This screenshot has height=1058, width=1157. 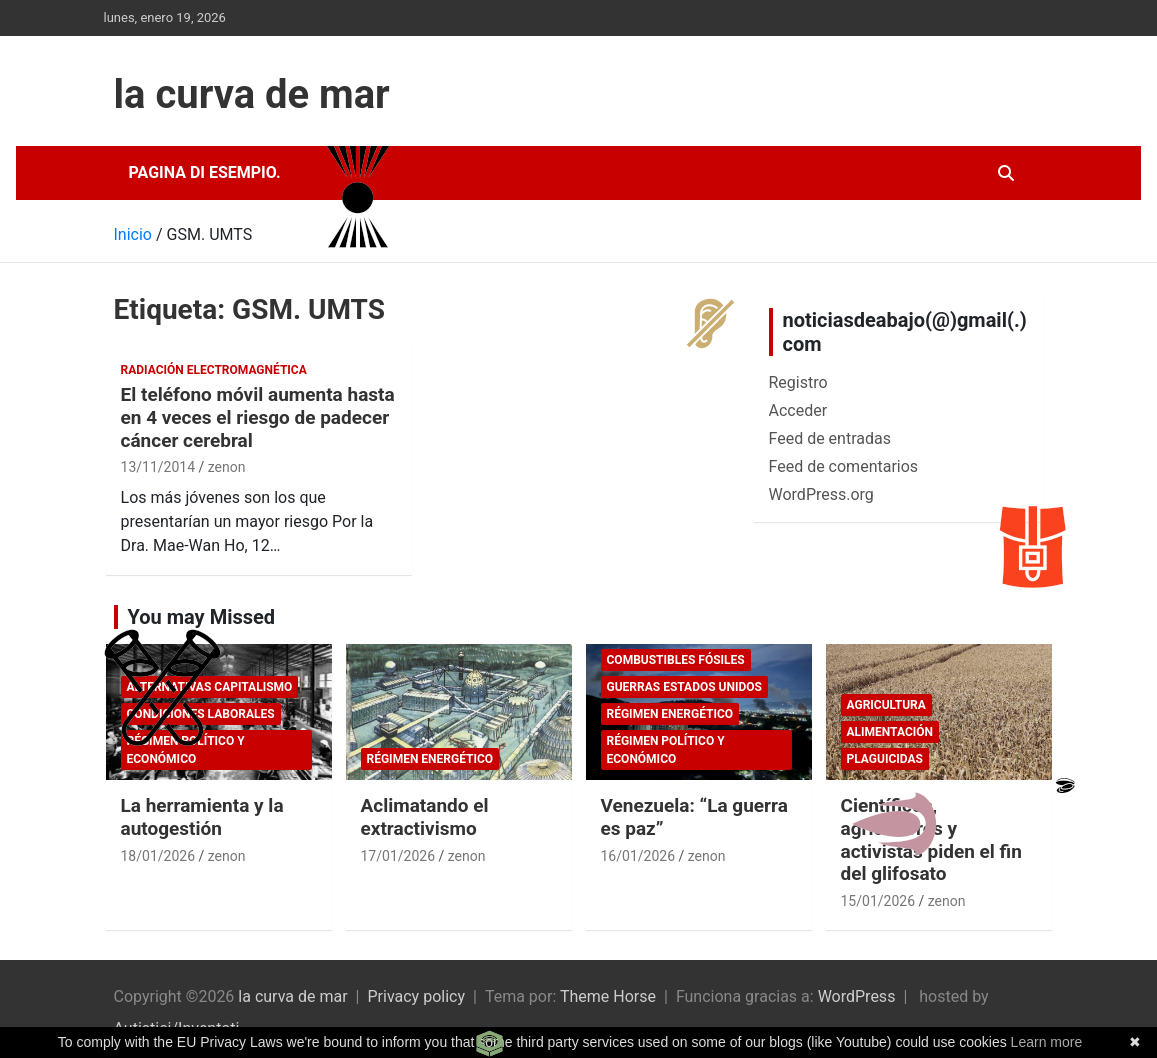 I want to click on open inventory or backpack, so click(x=1033, y=547).